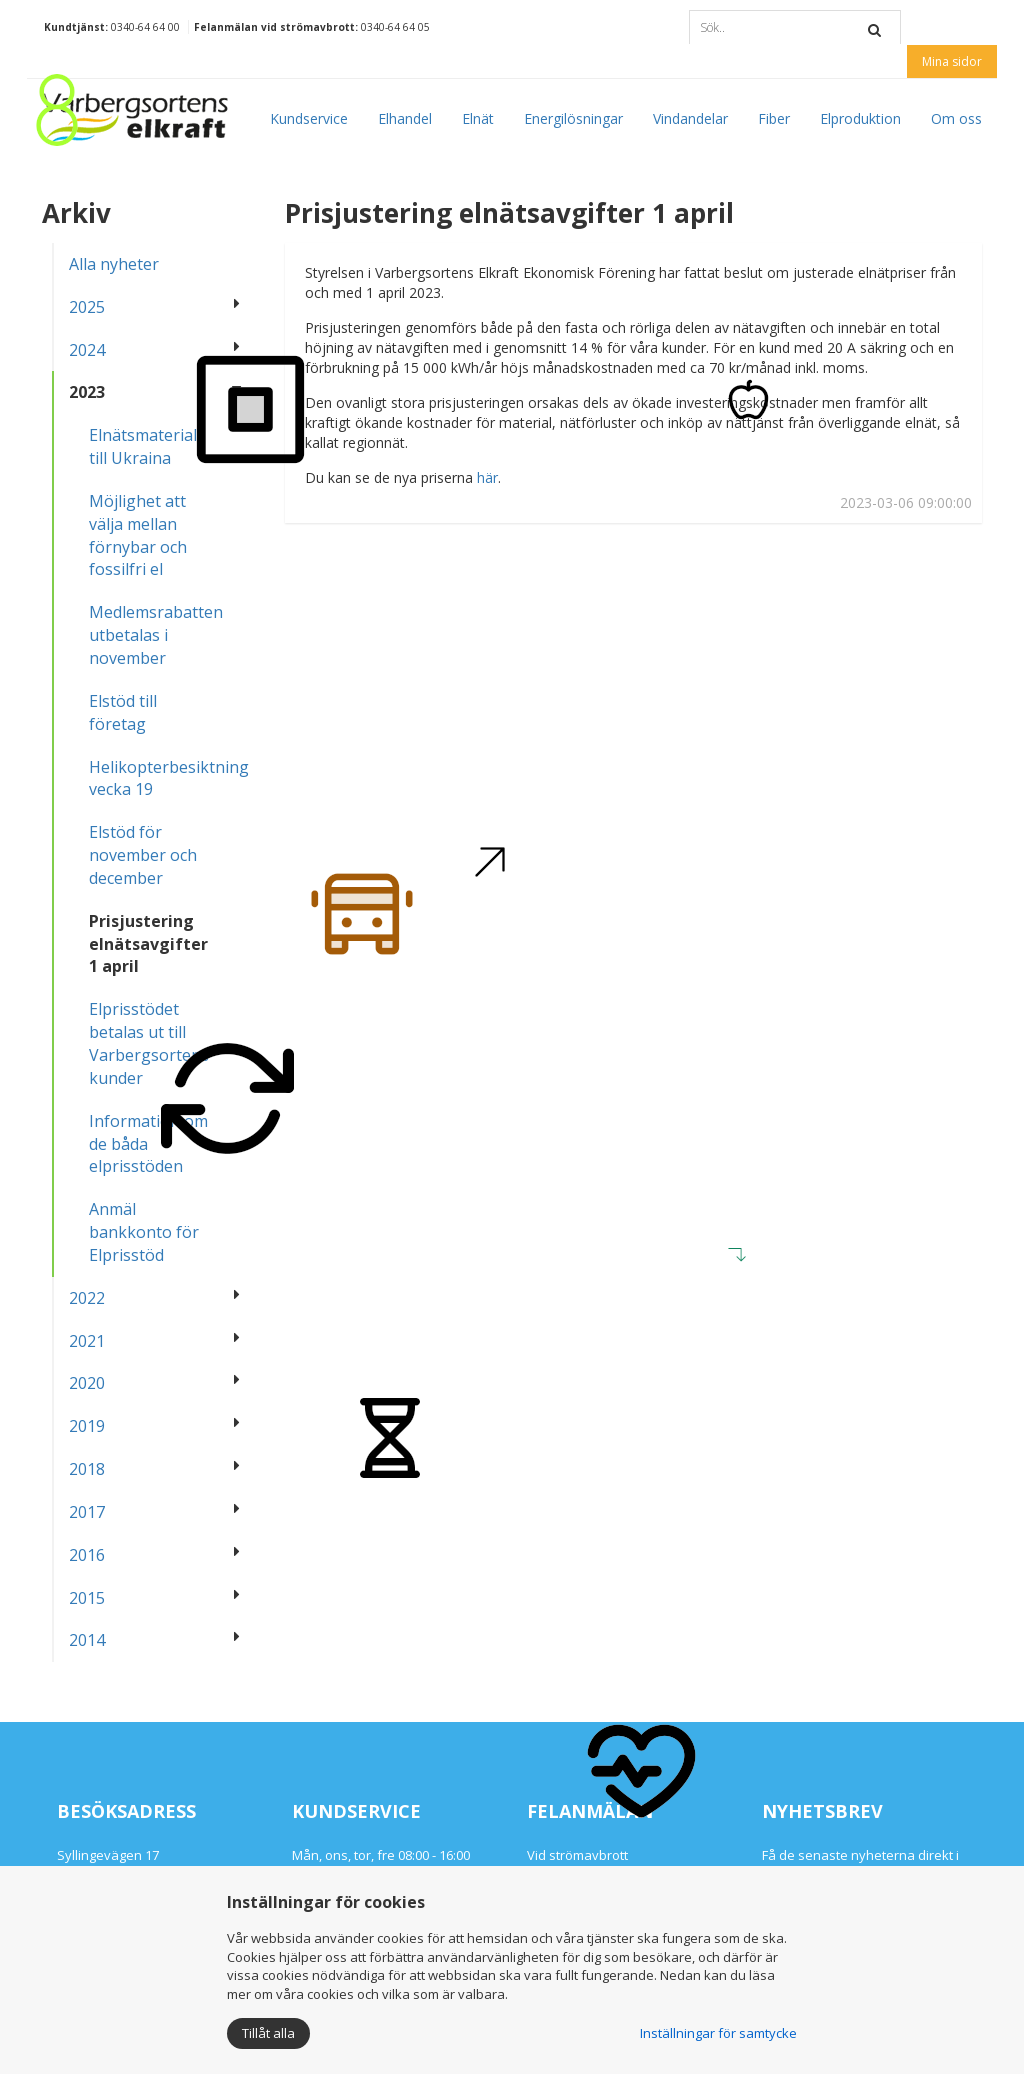 The width and height of the screenshot is (1024, 2074). What do you see at coordinates (737, 1254) in the screenshot?
I see `move content right then down` at bounding box center [737, 1254].